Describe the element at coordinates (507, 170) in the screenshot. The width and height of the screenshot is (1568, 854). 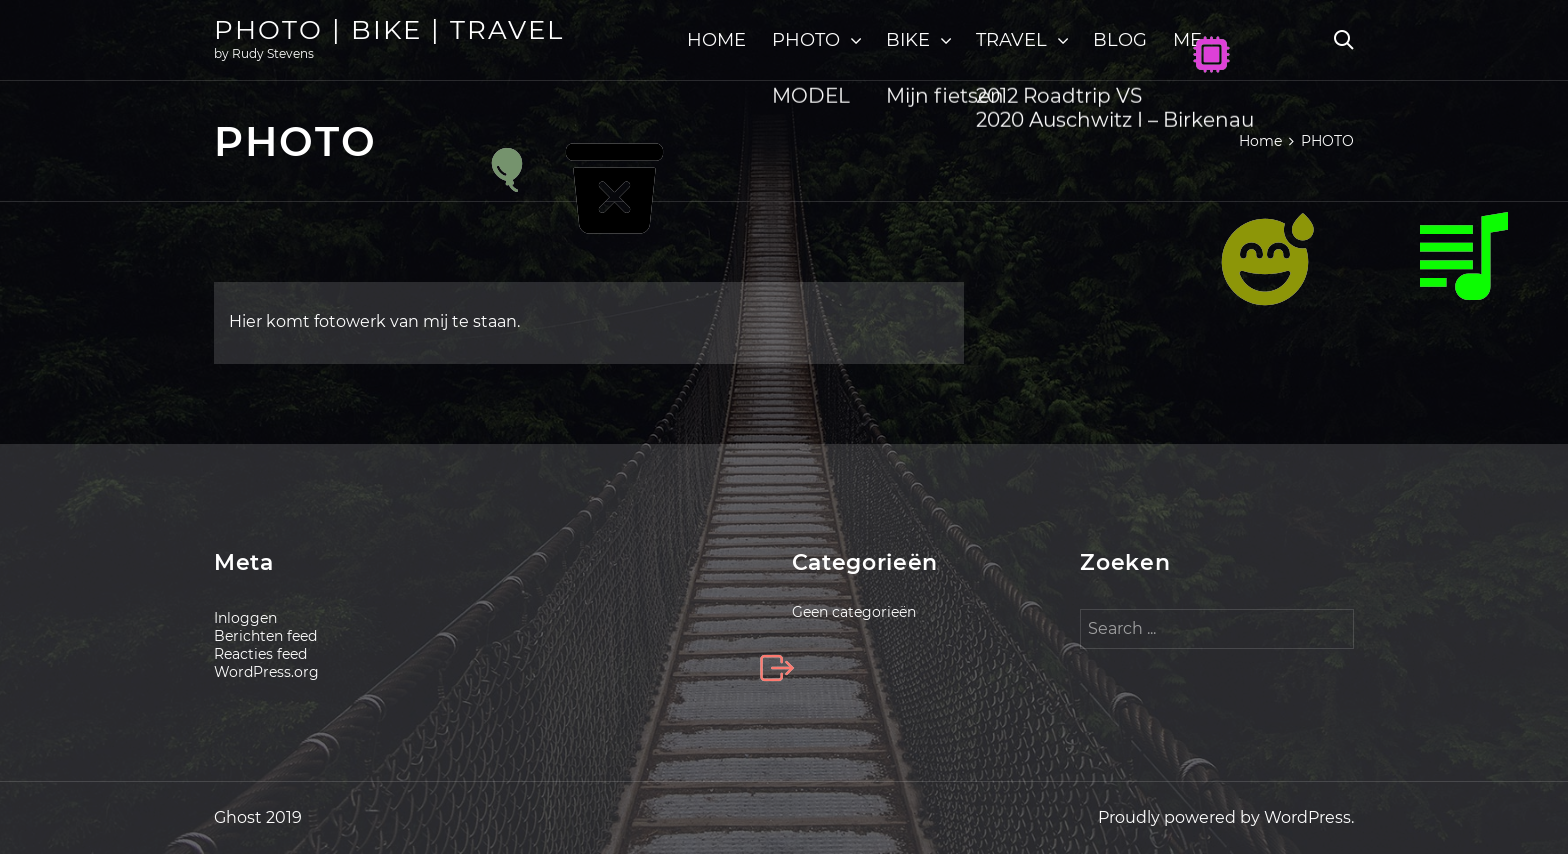
I see `indicates a celebration or birthday event` at that location.